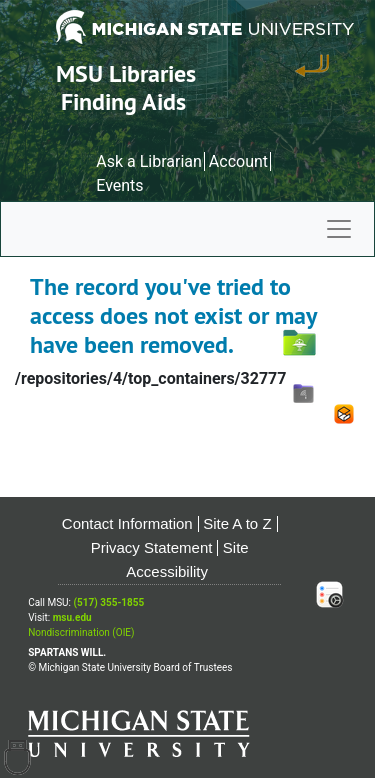  What do you see at coordinates (311, 63) in the screenshot?
I see `reply to all recipients of an email` at bounding box center [311, 63].